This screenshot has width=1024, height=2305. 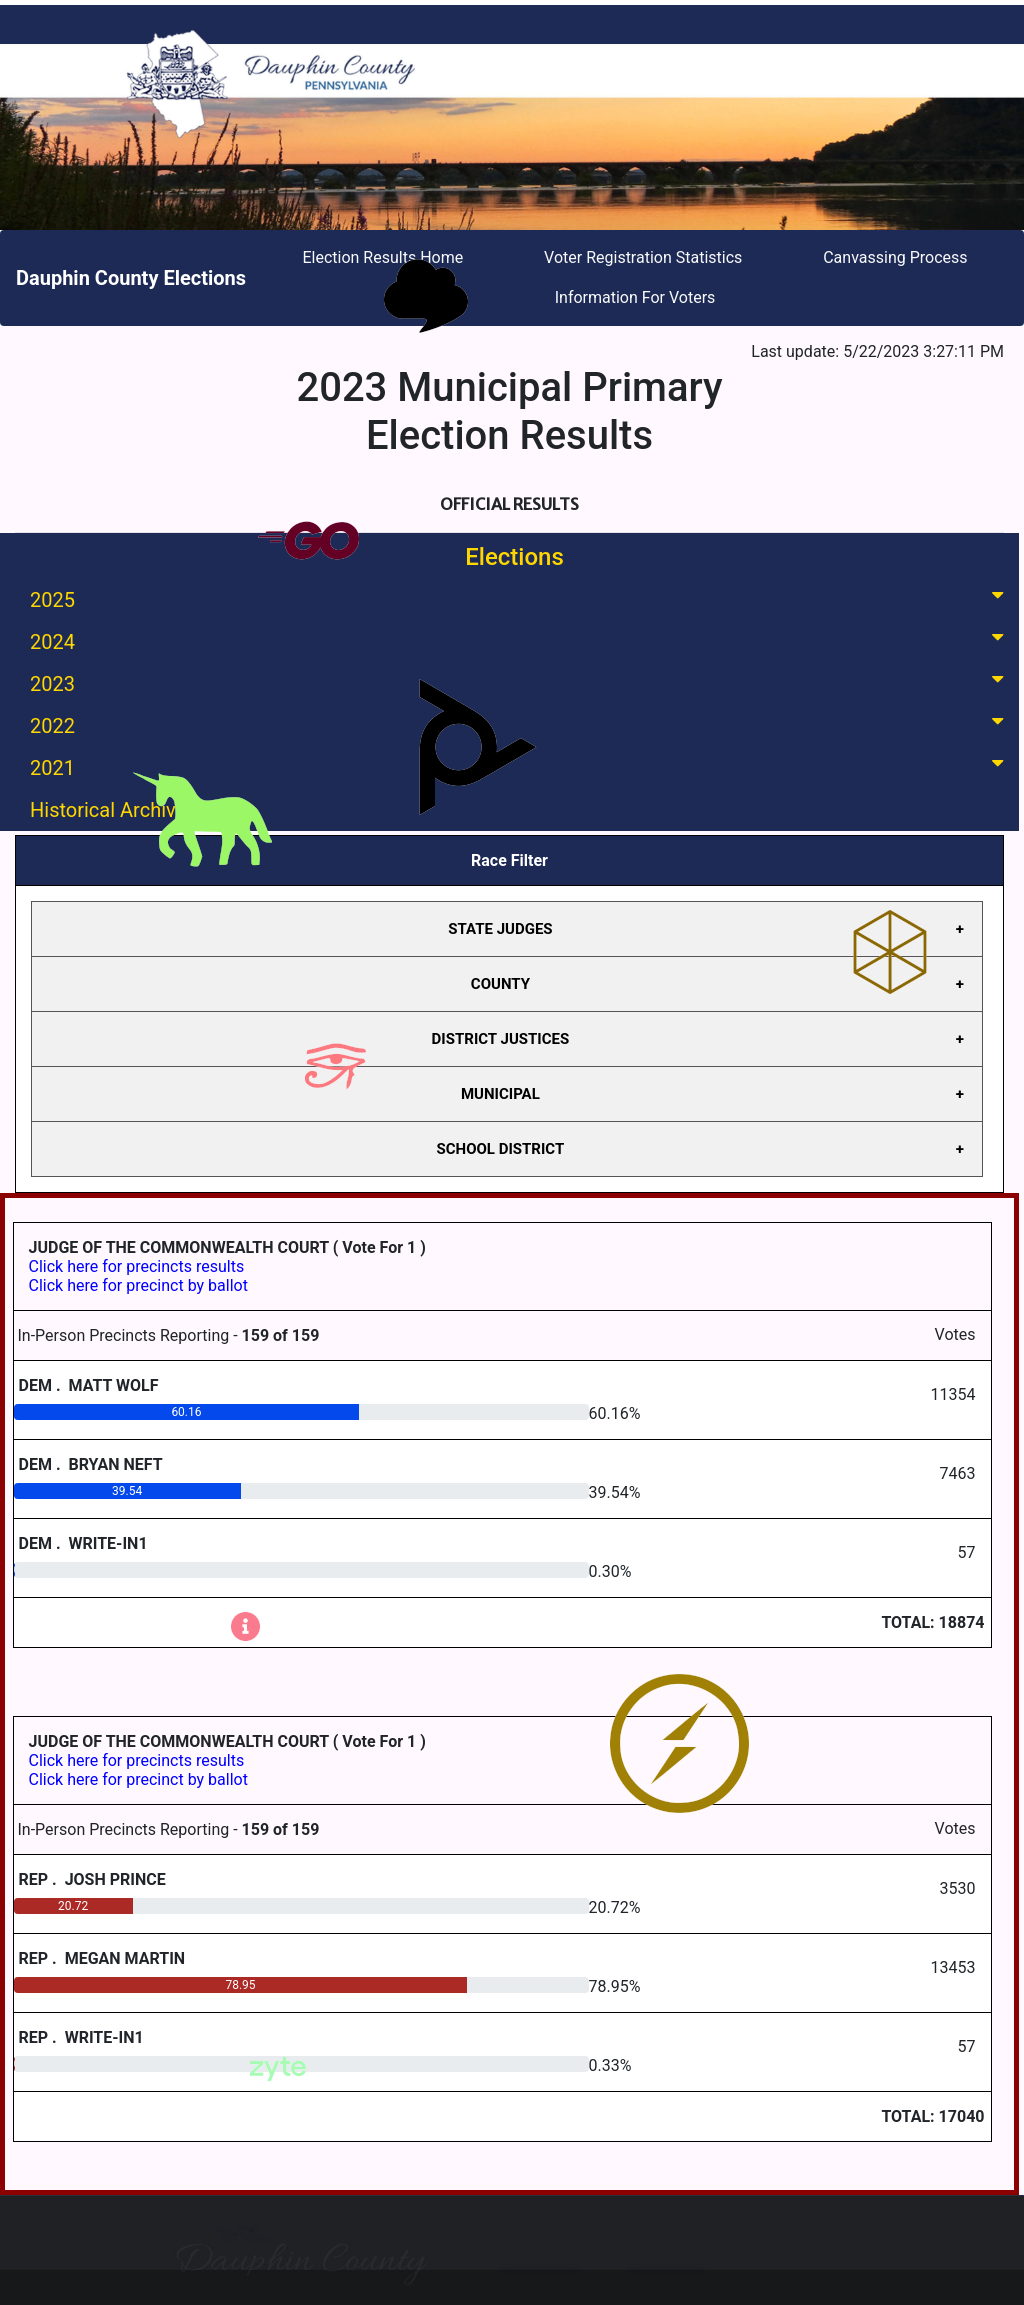 I want to click on view more information or details, so click(x=245, y=1626).